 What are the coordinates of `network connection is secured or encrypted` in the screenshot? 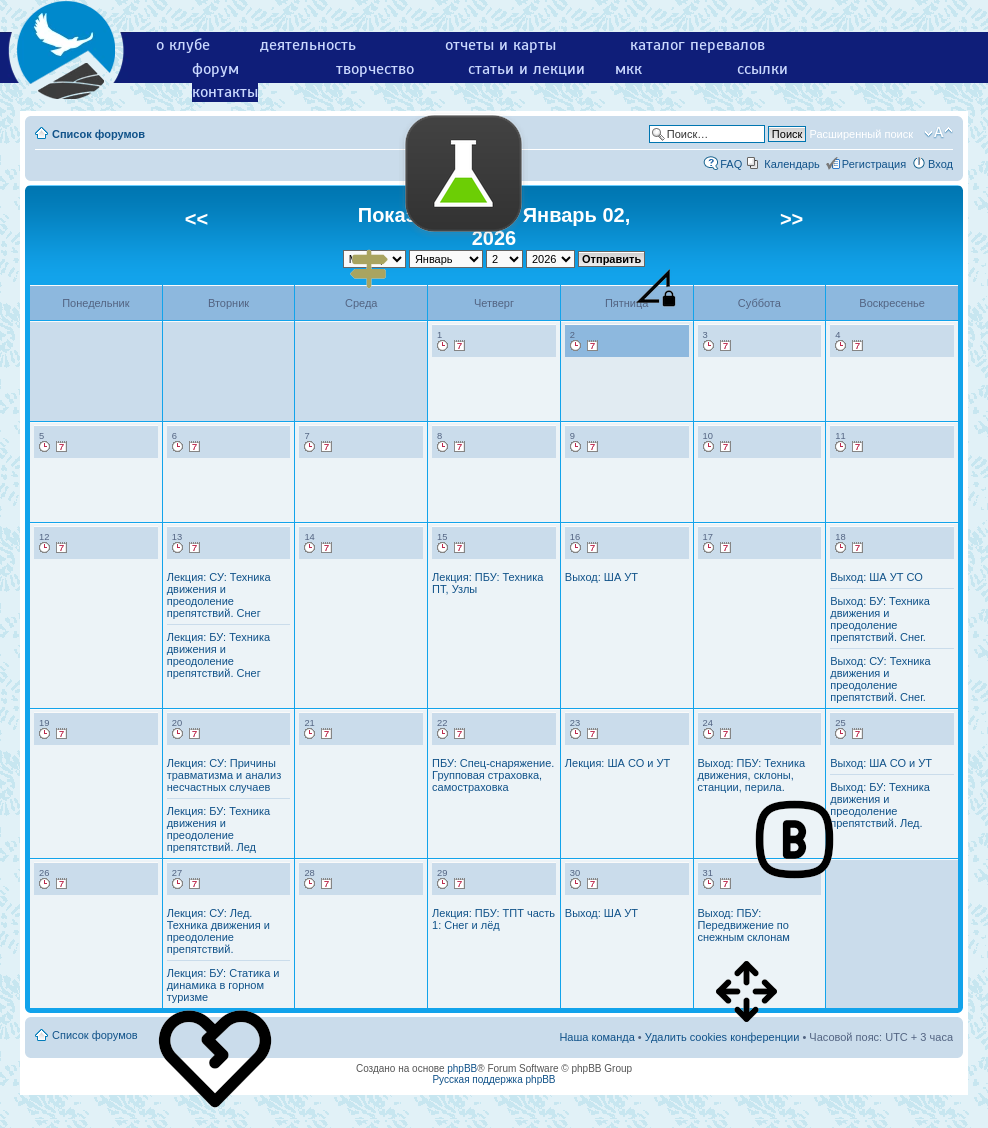 It's located at (655, 288).